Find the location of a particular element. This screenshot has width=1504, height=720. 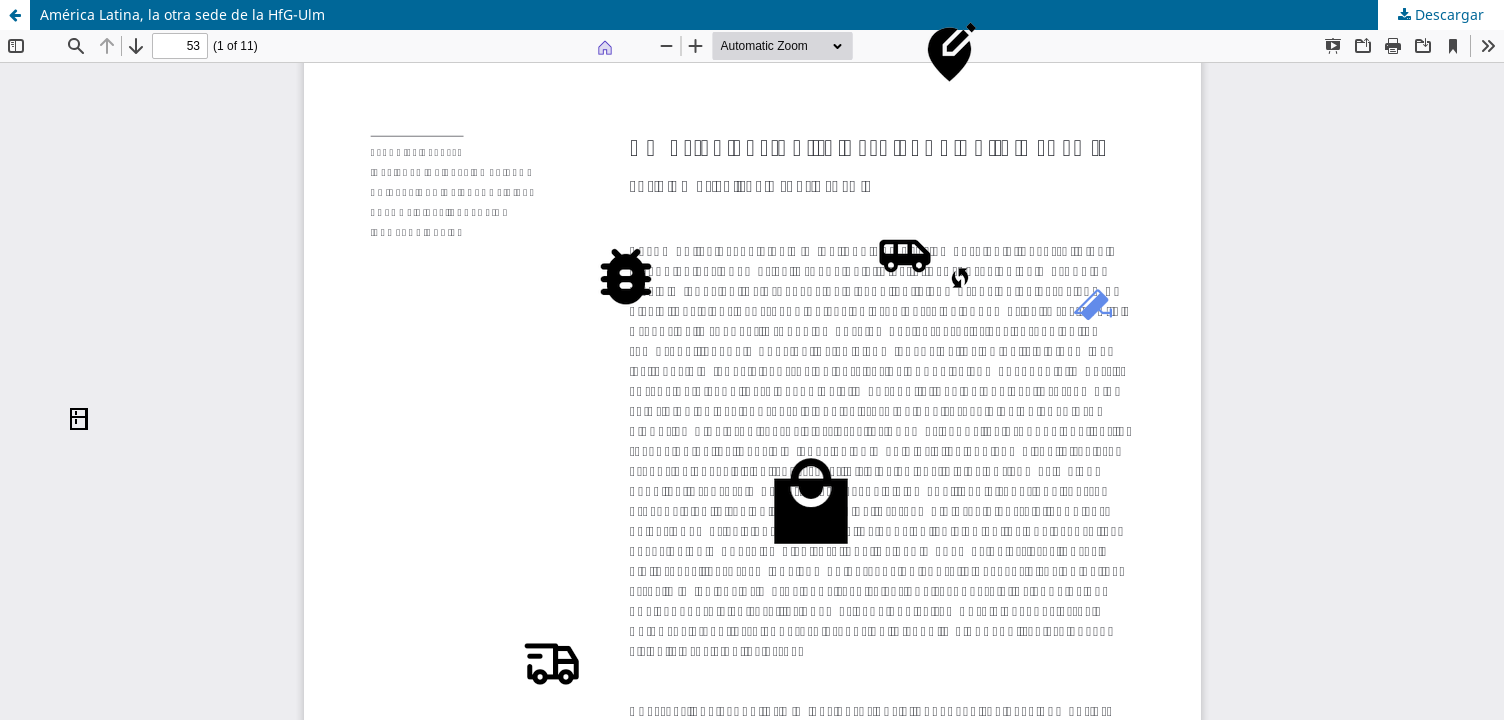

access kitchen or food-related settings is located at coordinates (79, 419).